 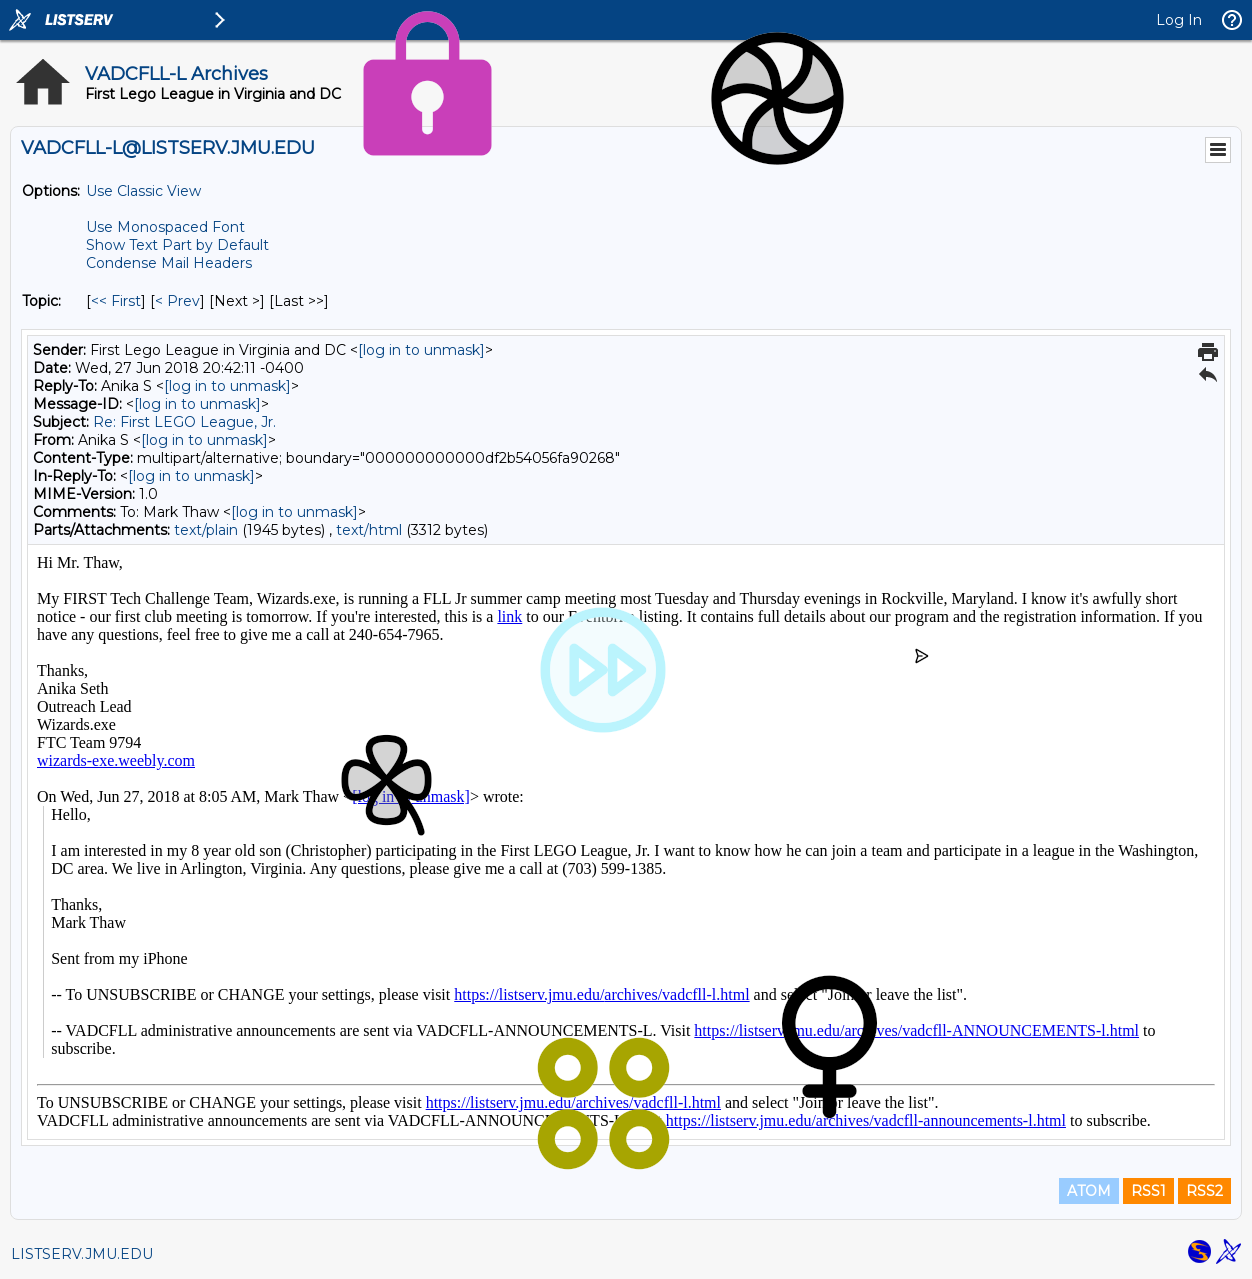 What do you see at coordinates (603, 670) in the screenshot?
I see `fast forward media playback` at bounding box center [603, 670].